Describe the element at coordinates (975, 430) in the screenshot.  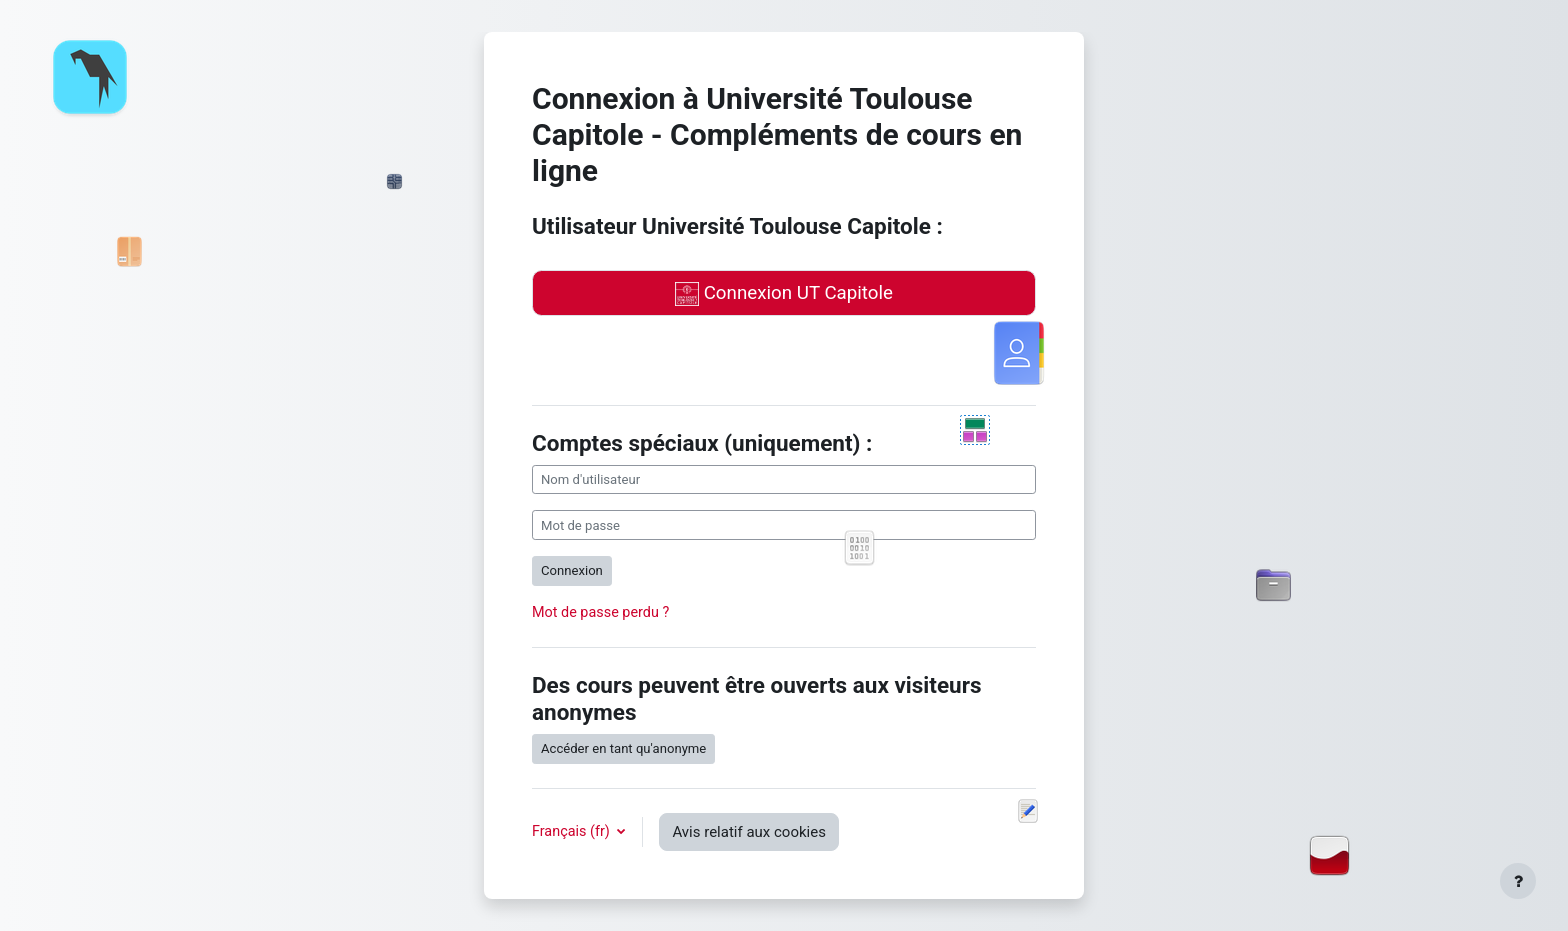
I see `select all items in the current view` at that location.